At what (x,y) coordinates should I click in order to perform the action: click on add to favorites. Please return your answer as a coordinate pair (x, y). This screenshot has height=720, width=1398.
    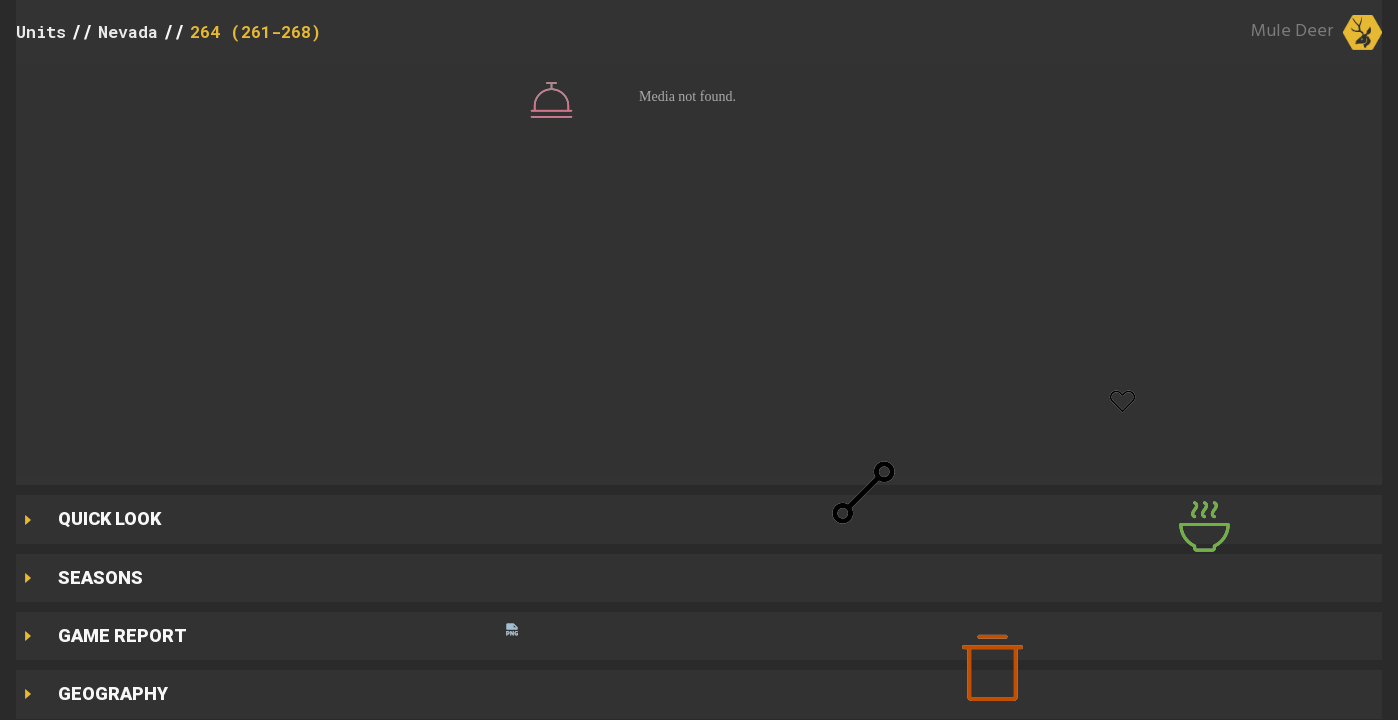
    Looking at the image, I should click on (1122, 400).